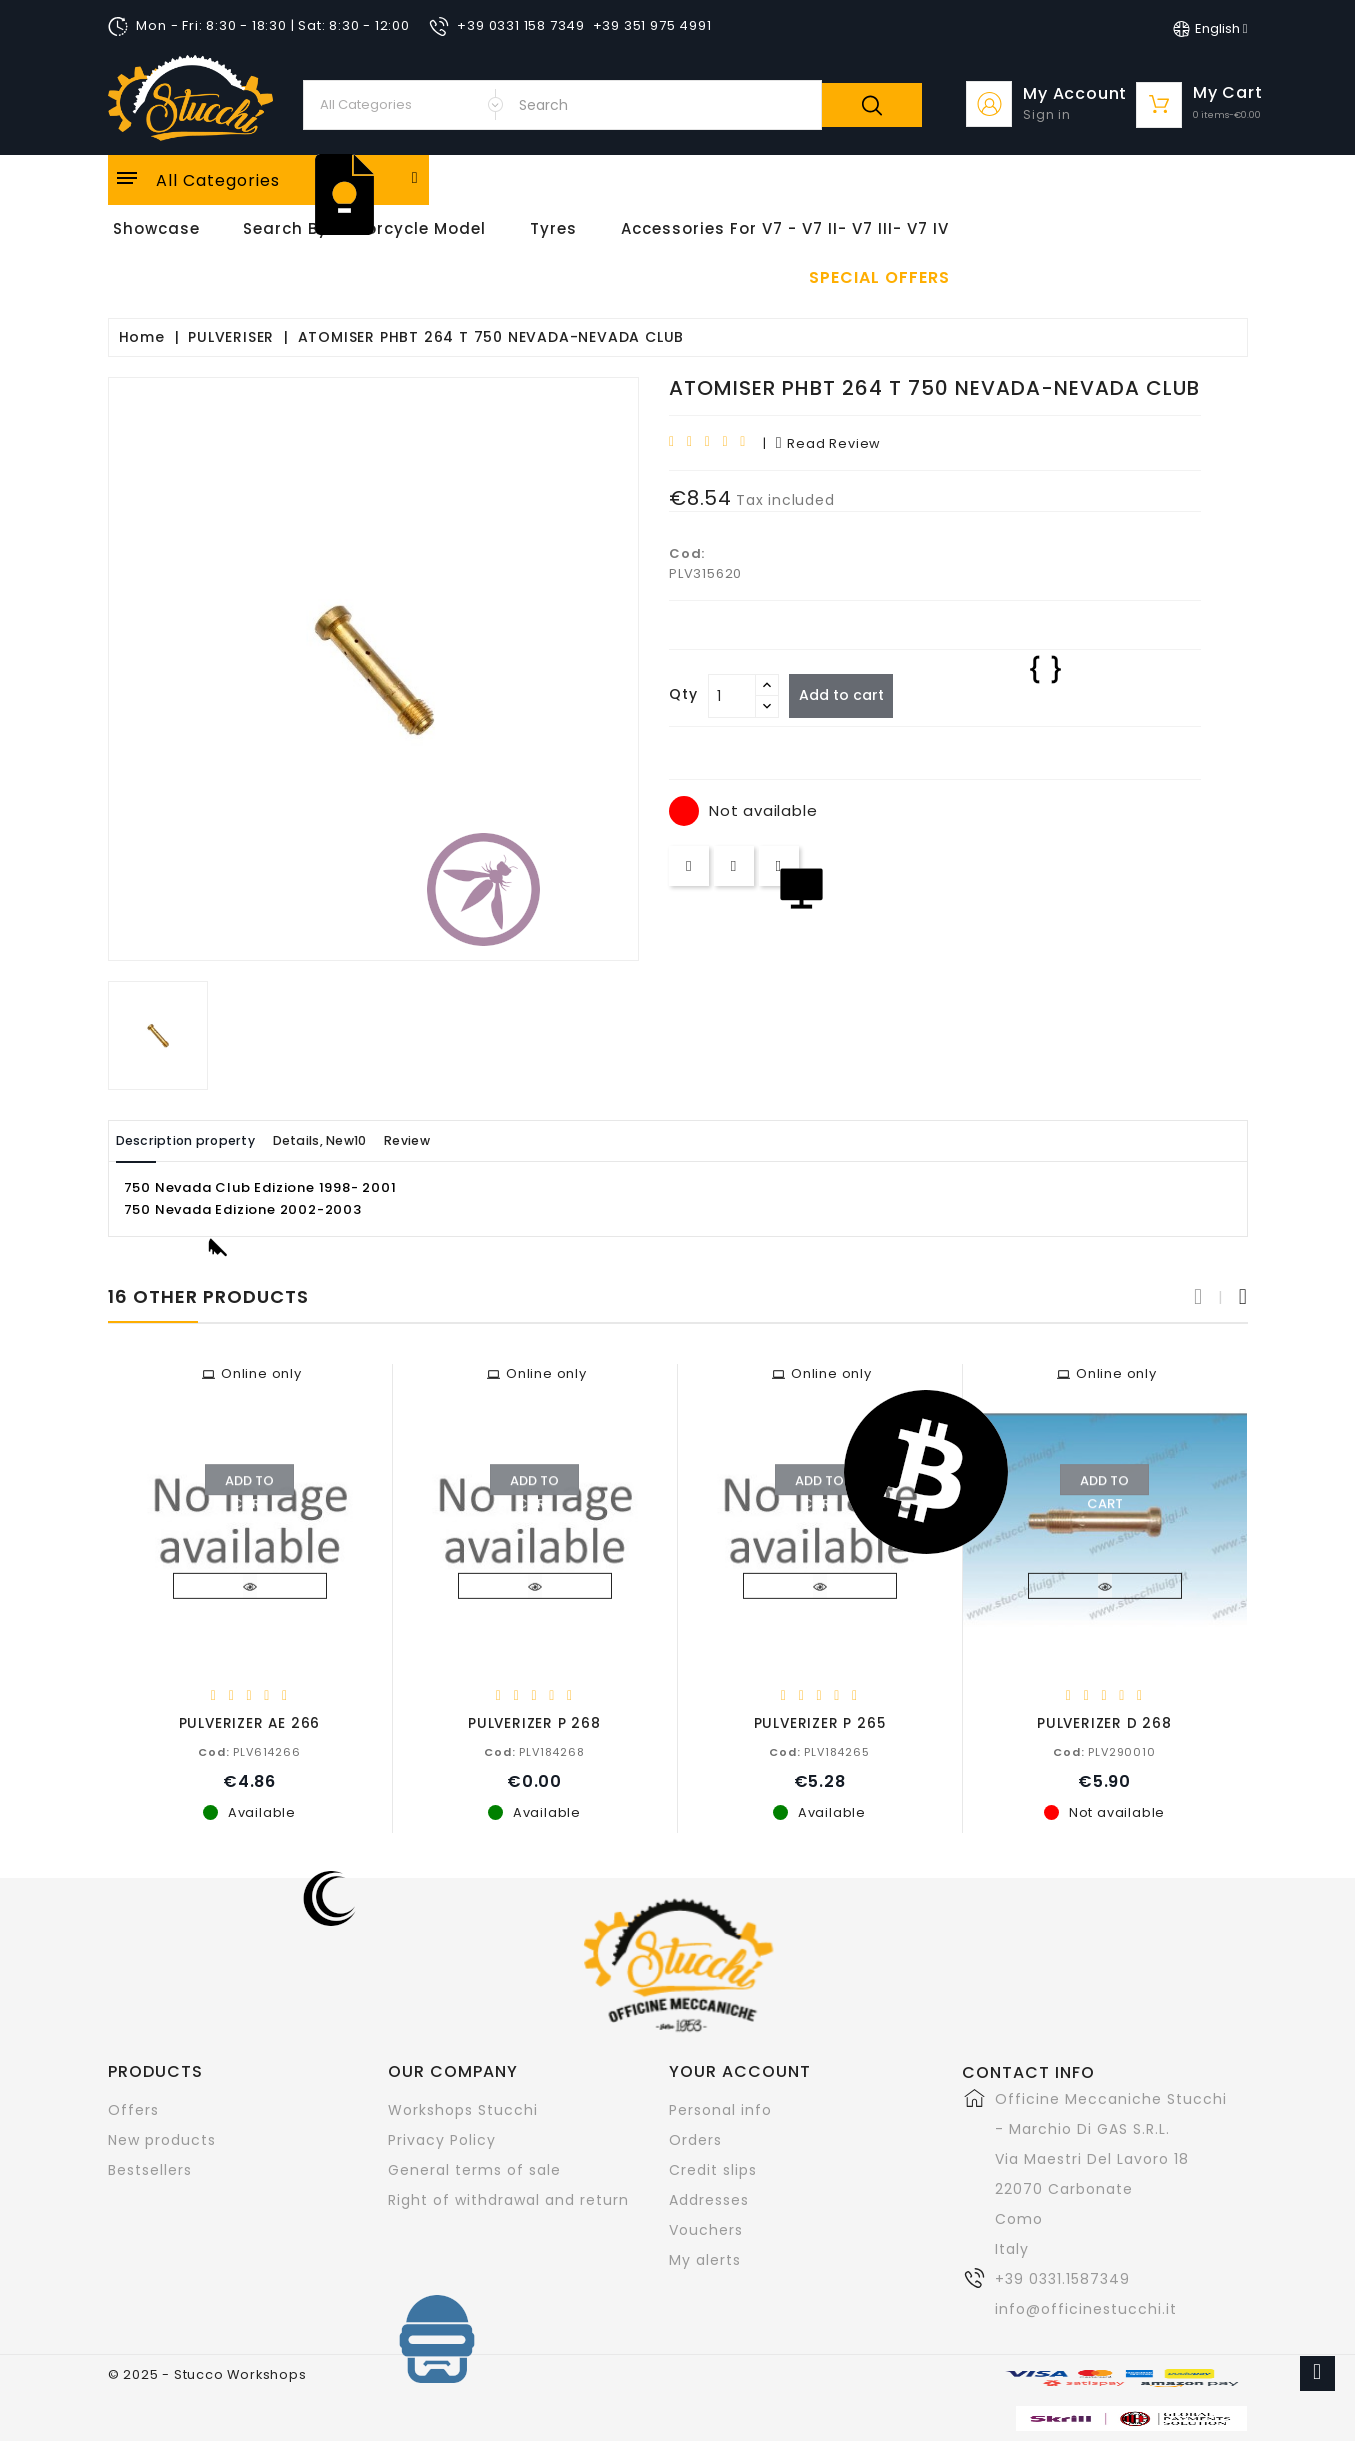  What do you see at coordinates (801, 887) in the screenshot?
I see `access desktop or computer settings` at bounding box center [801, 887].